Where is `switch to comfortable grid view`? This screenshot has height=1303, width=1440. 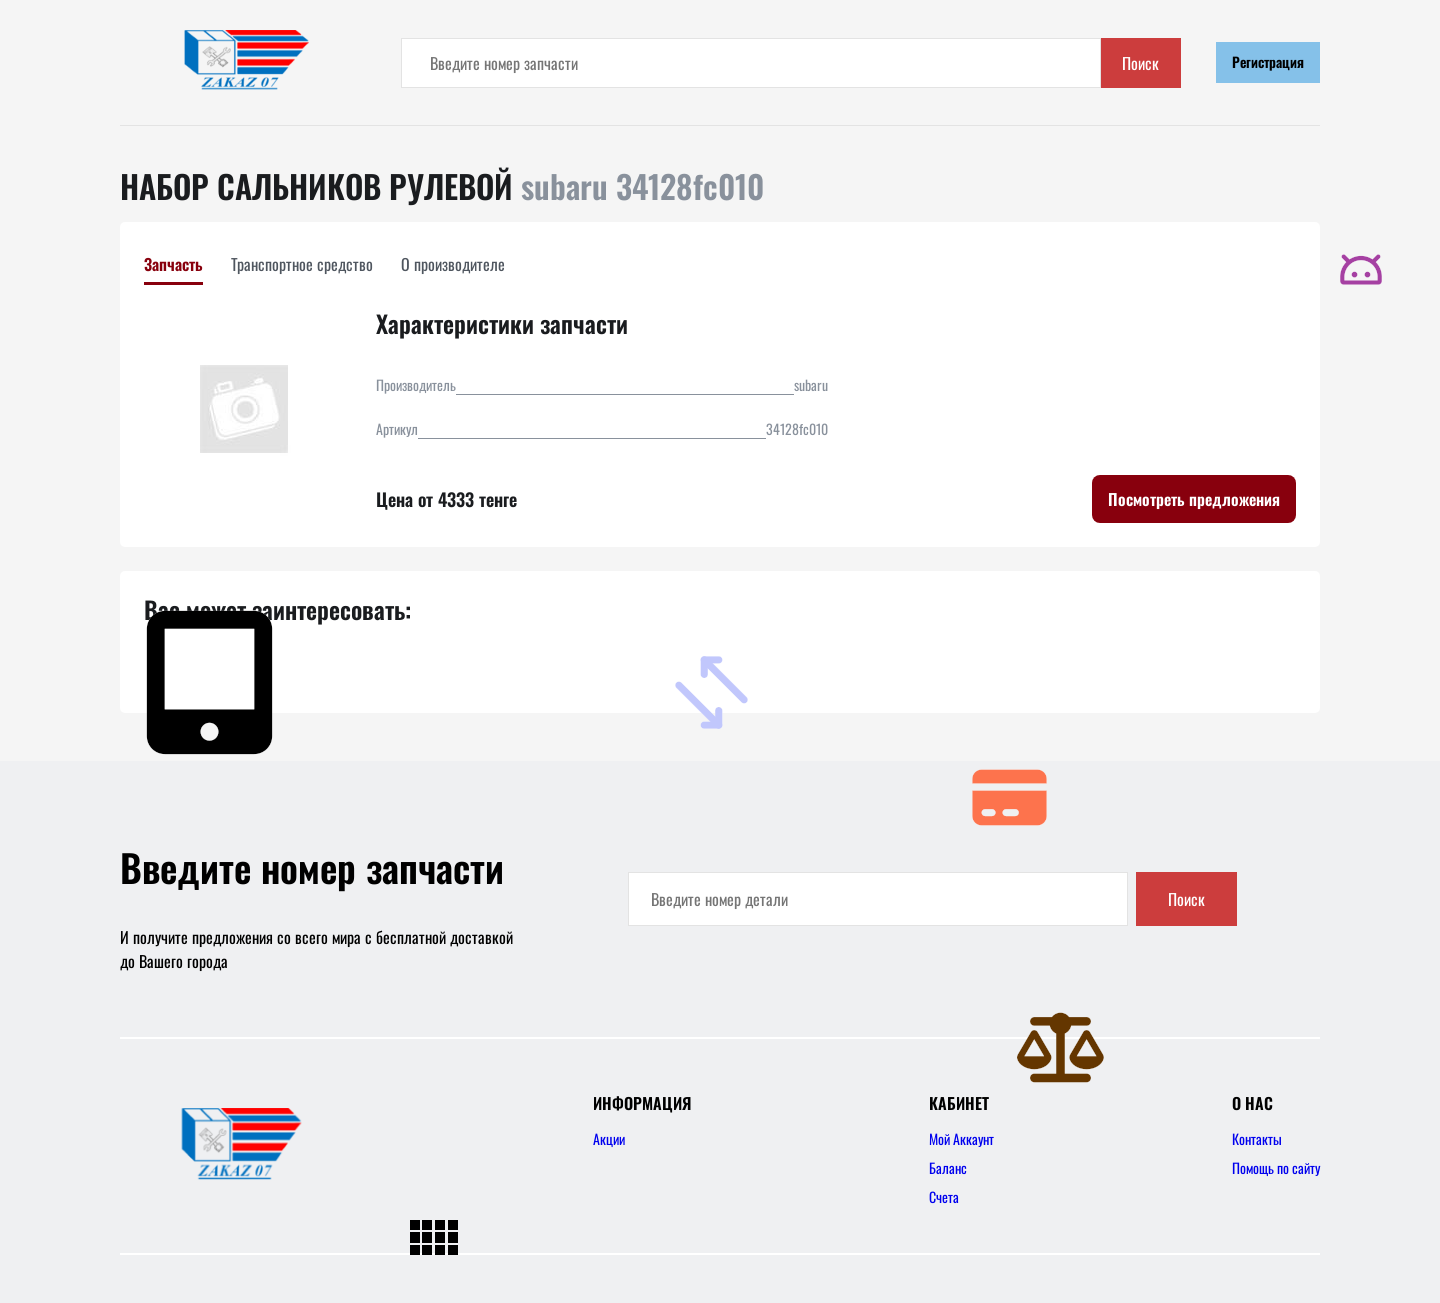
switch to comfortable grid view is located at coordinates (432, 1237).